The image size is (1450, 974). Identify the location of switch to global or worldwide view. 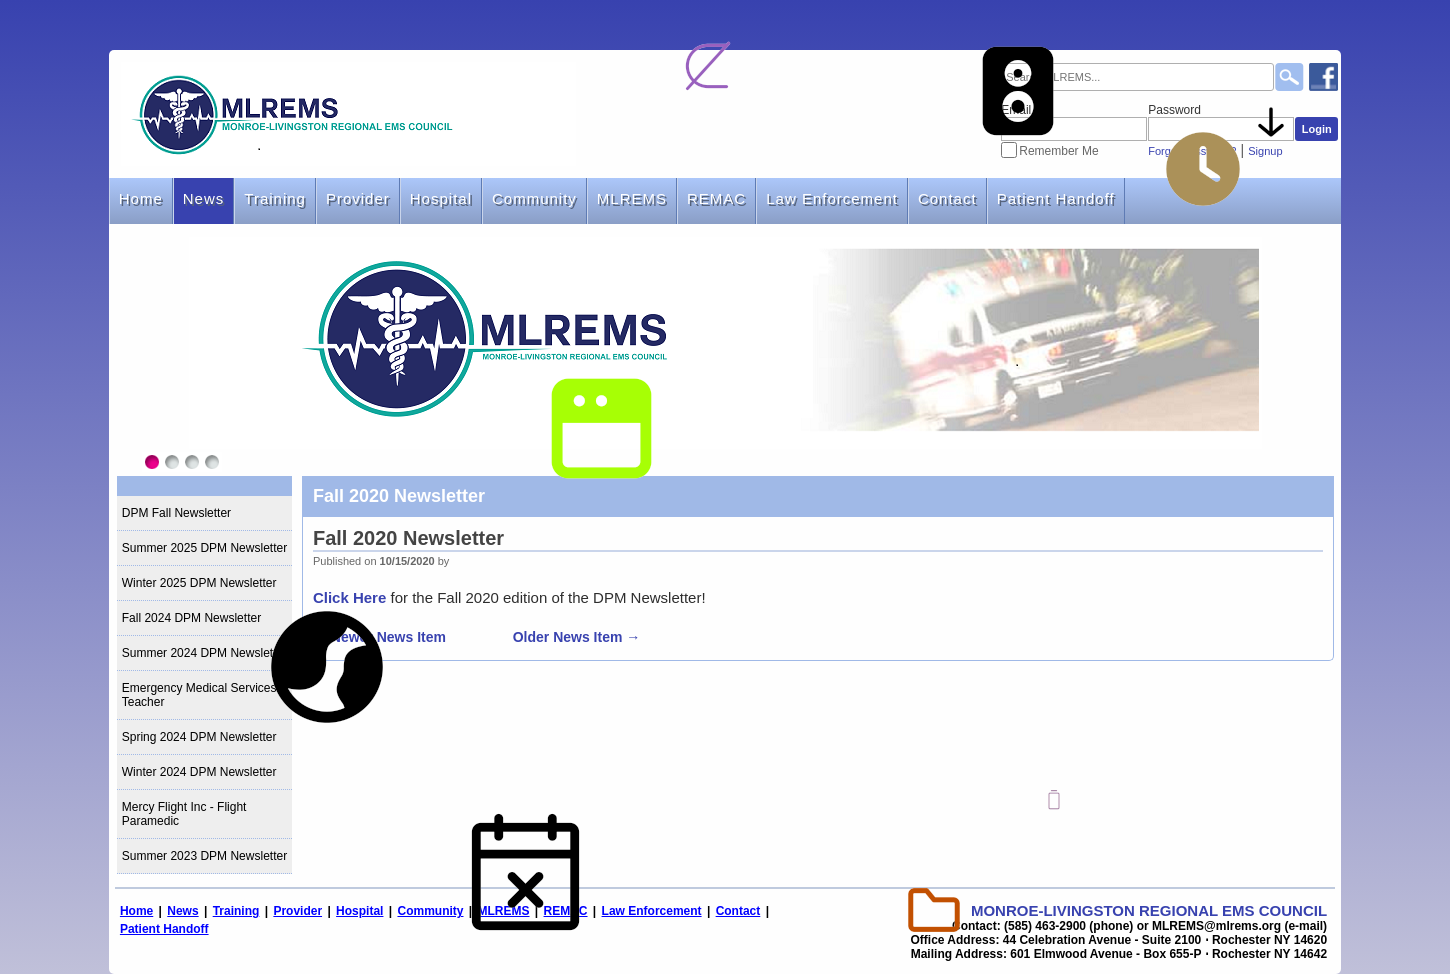
(327, 667).